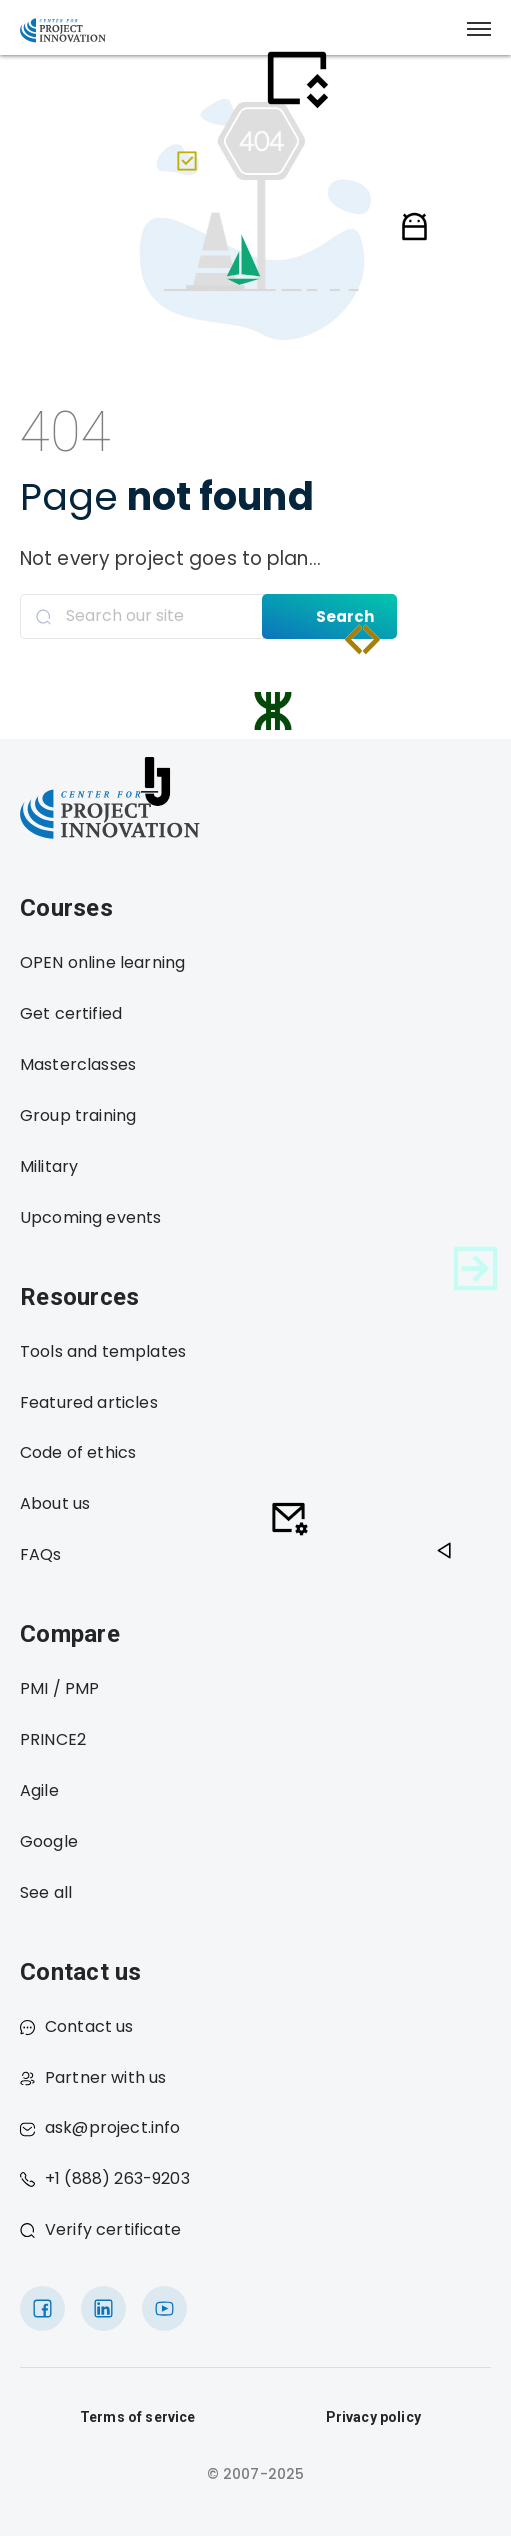 The height and width of the screenshot is (2536, 511). What do you see at coordinates (362, 639) in the screenshot?
I see `open the Sam's Club app` at bounding box center [362, 639].